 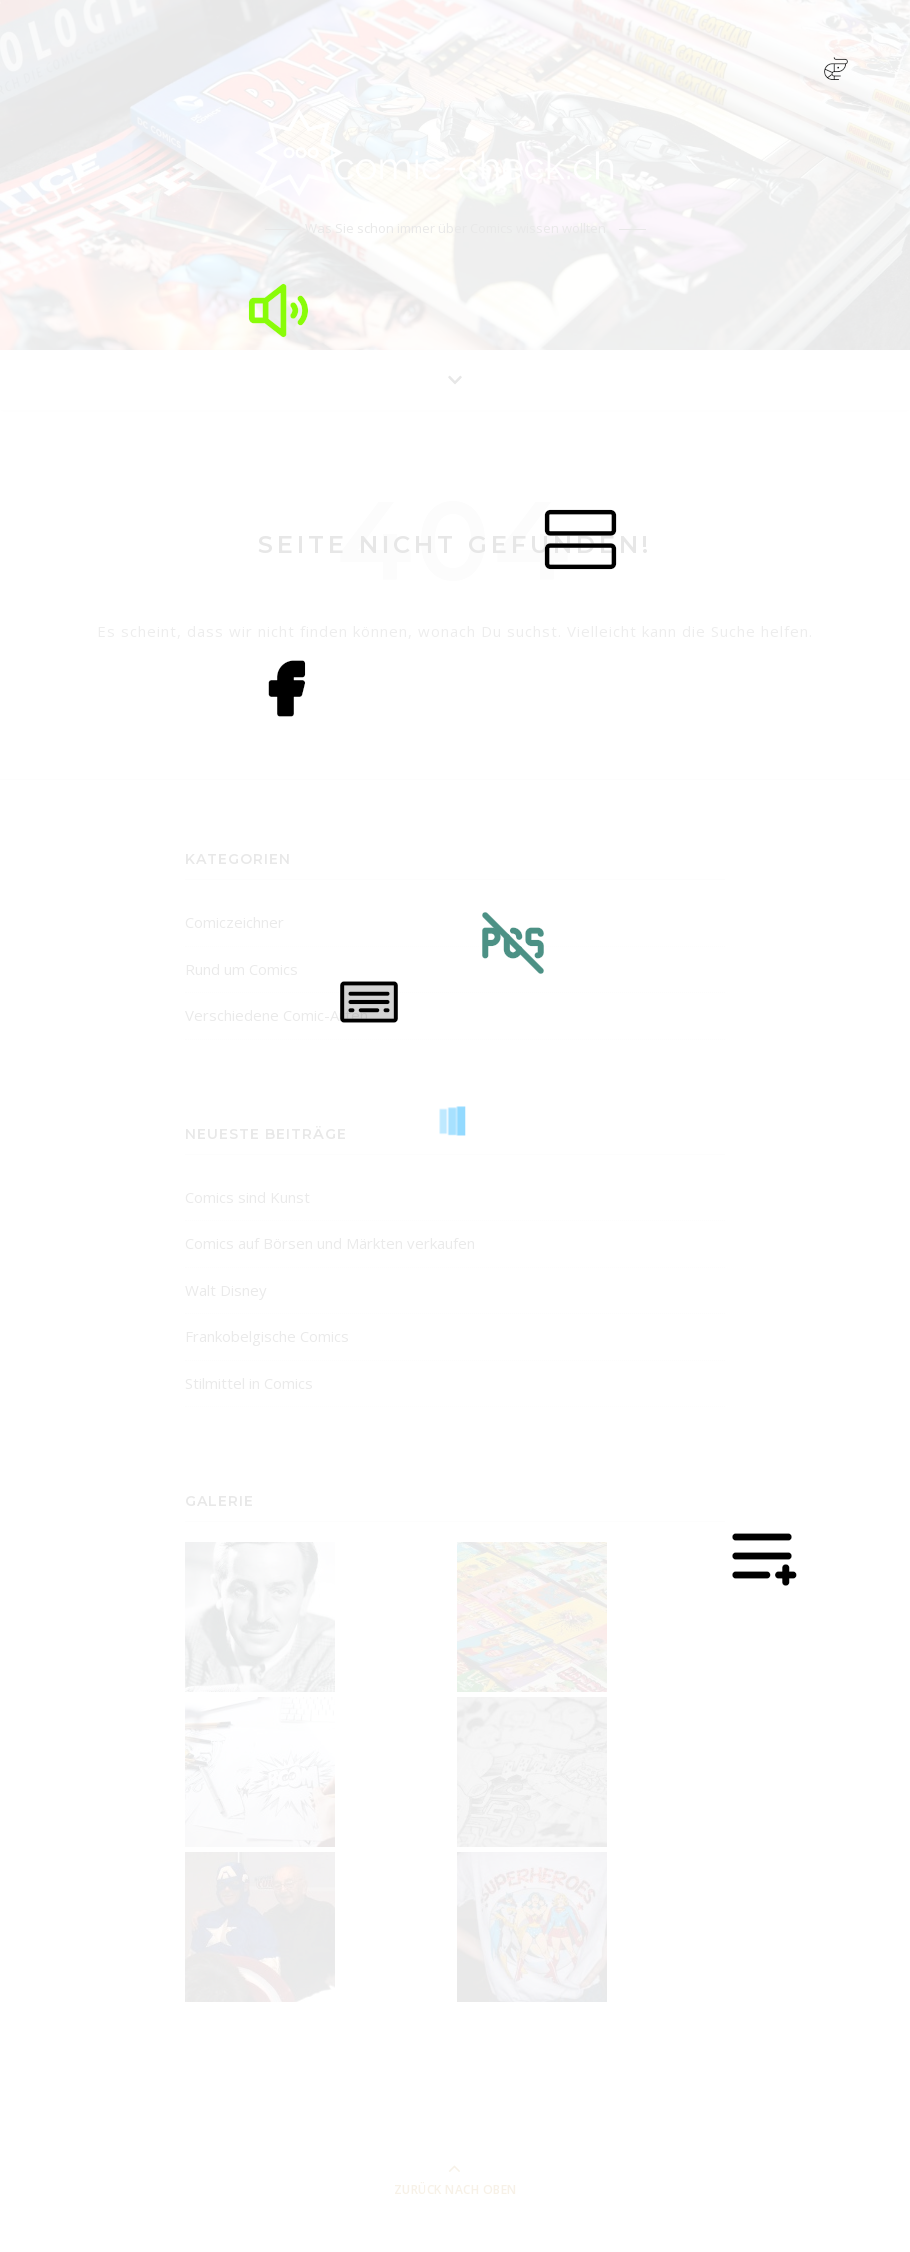 What do you see at coordinates (277, 310) in the screenshot?
I see `volume is set to high` at bounding box center [277, 310].